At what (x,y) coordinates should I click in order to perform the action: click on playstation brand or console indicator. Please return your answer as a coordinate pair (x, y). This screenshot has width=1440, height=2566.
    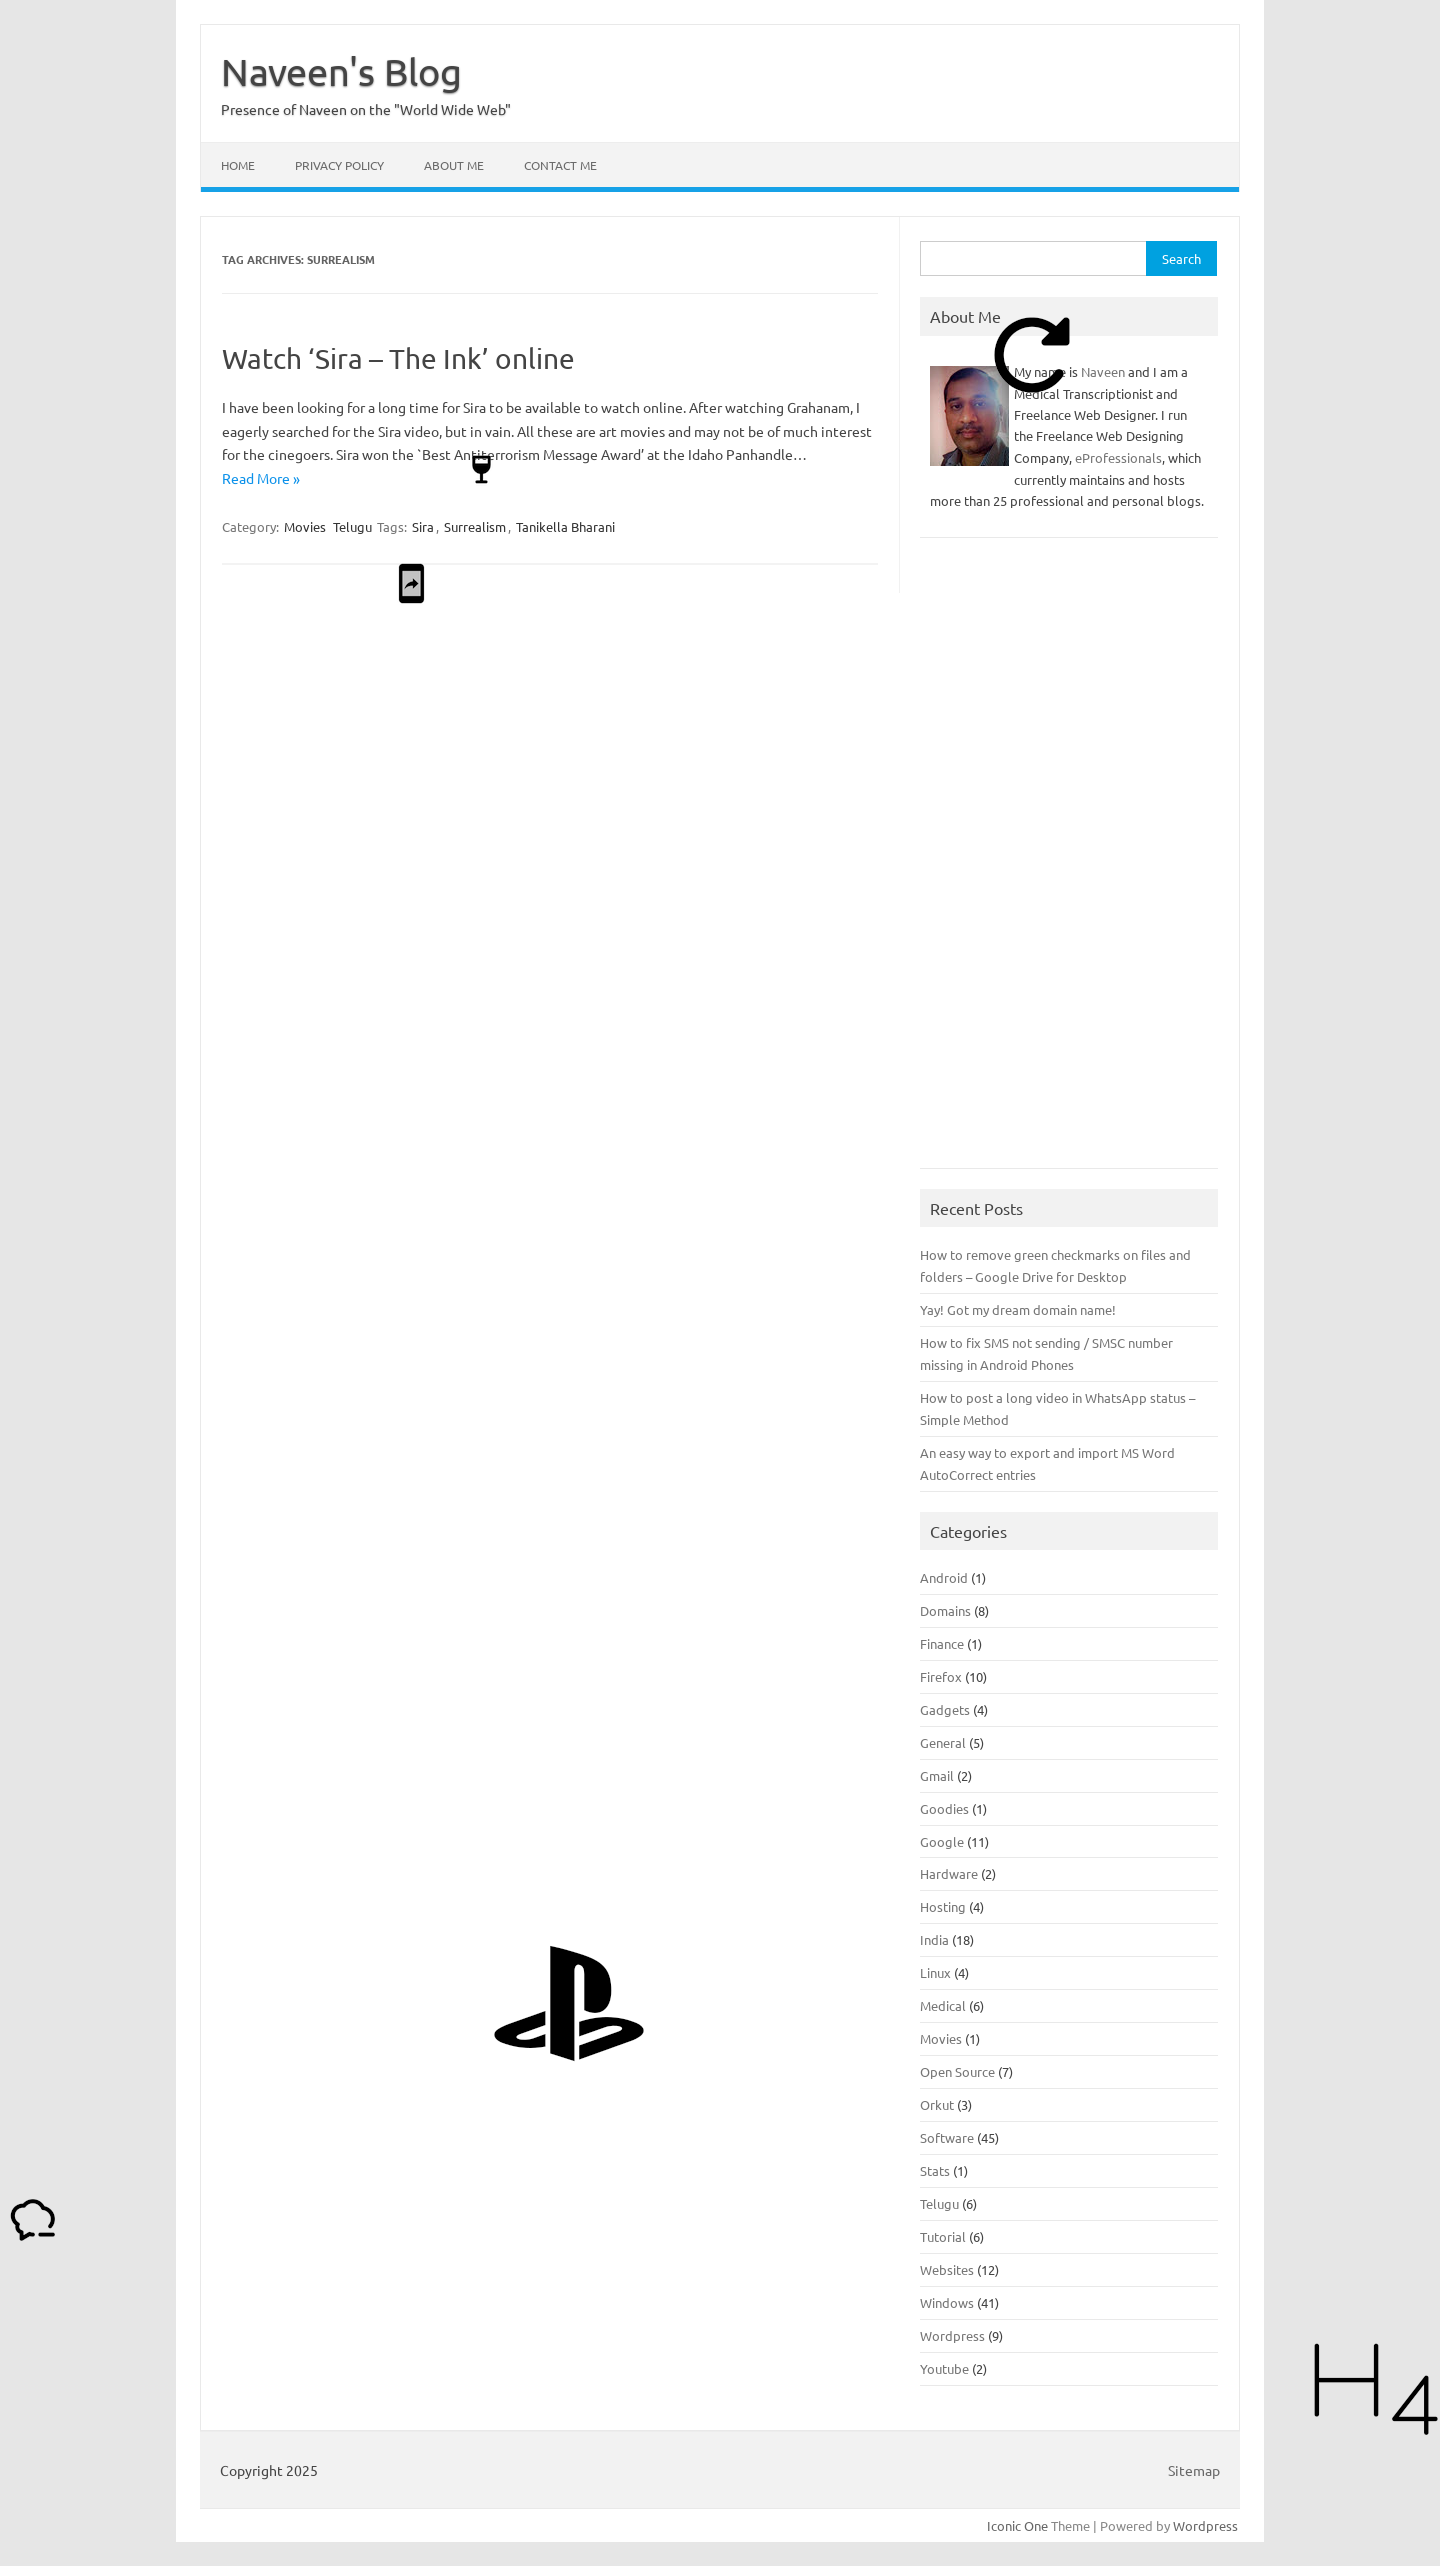
    Looking at the image, I should click on (569, 2004).